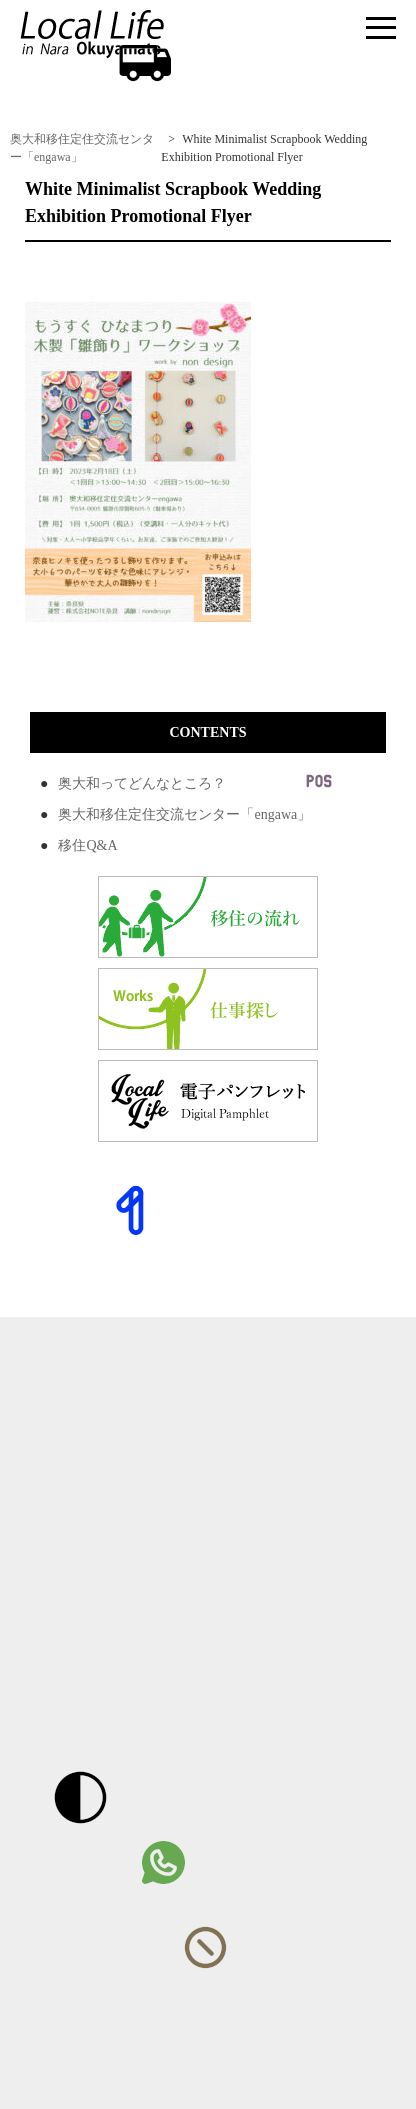 The height and width of the screenshot is (2109, 416). Describe the element at coordinates (143, 60) in the screenshot. I see `track your delivery or shipment` at that location.